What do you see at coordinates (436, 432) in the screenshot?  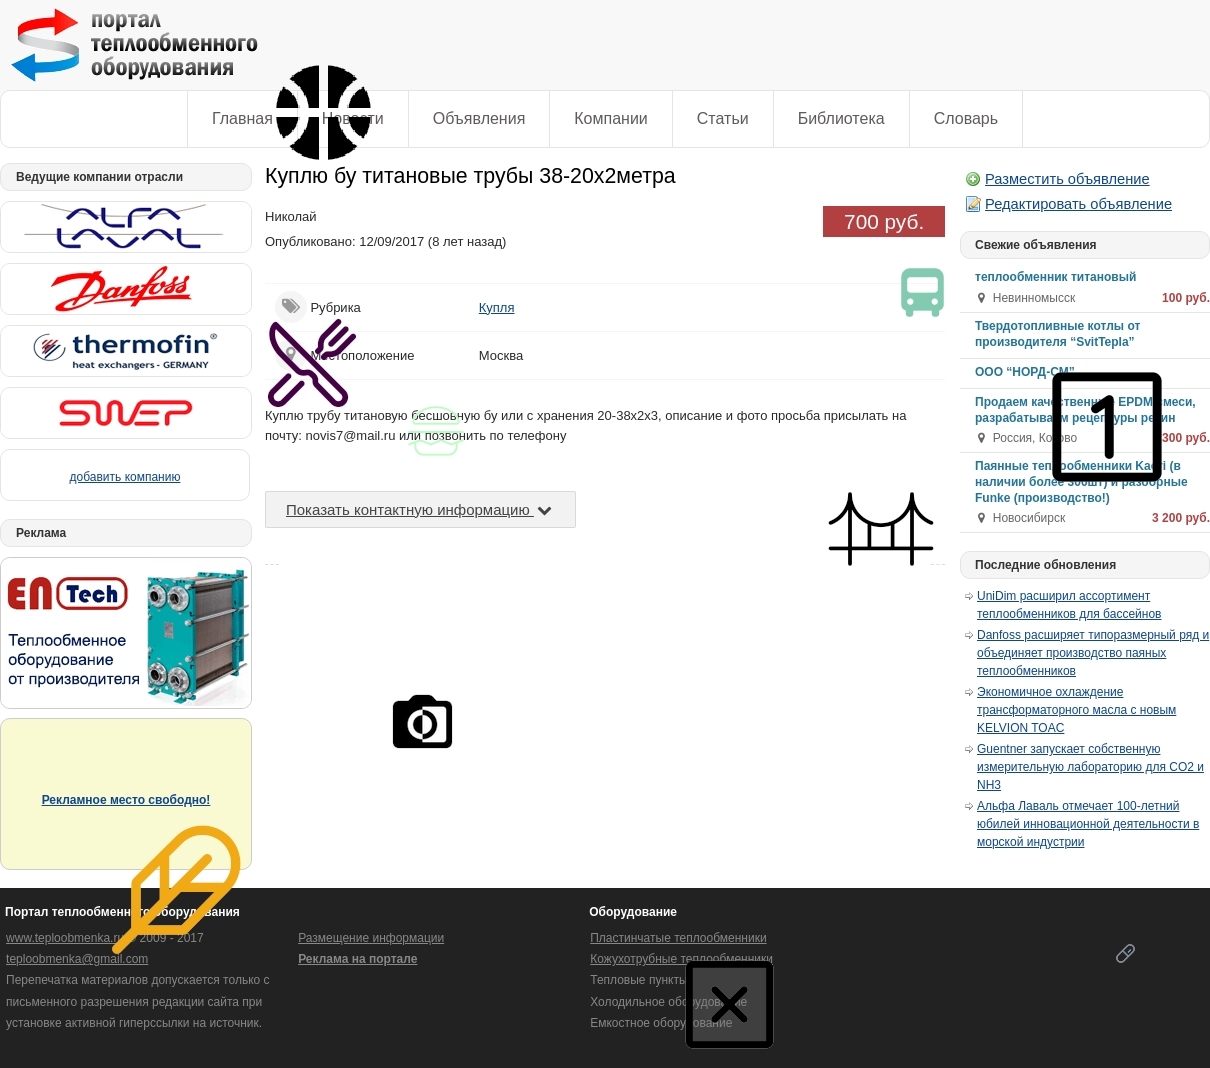 I see `open navigation menu` at bounding box center [436, 432].